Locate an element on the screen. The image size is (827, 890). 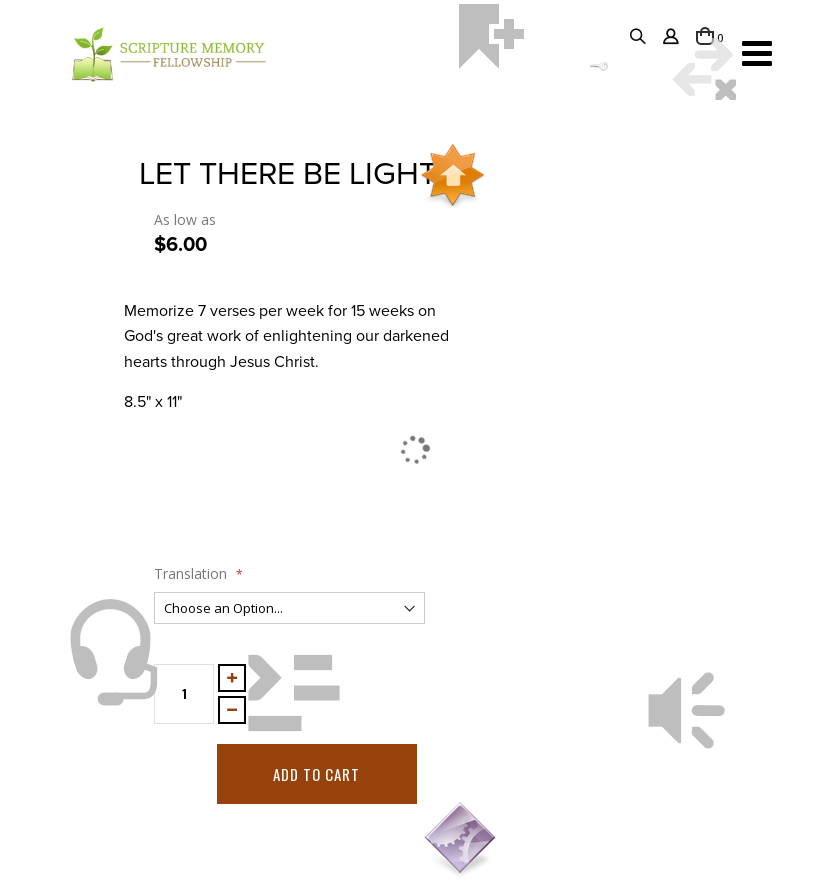
access audio or voice chat settings is located at coordinates (110, 652).